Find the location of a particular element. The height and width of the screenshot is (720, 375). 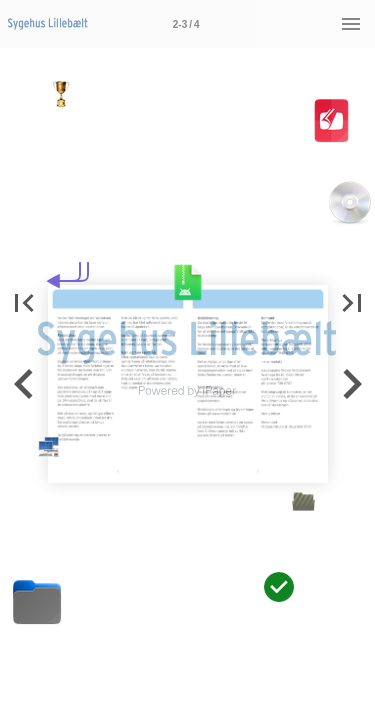

indicates a folder currently being accessed or browsed is located at coordinates (303, 502).